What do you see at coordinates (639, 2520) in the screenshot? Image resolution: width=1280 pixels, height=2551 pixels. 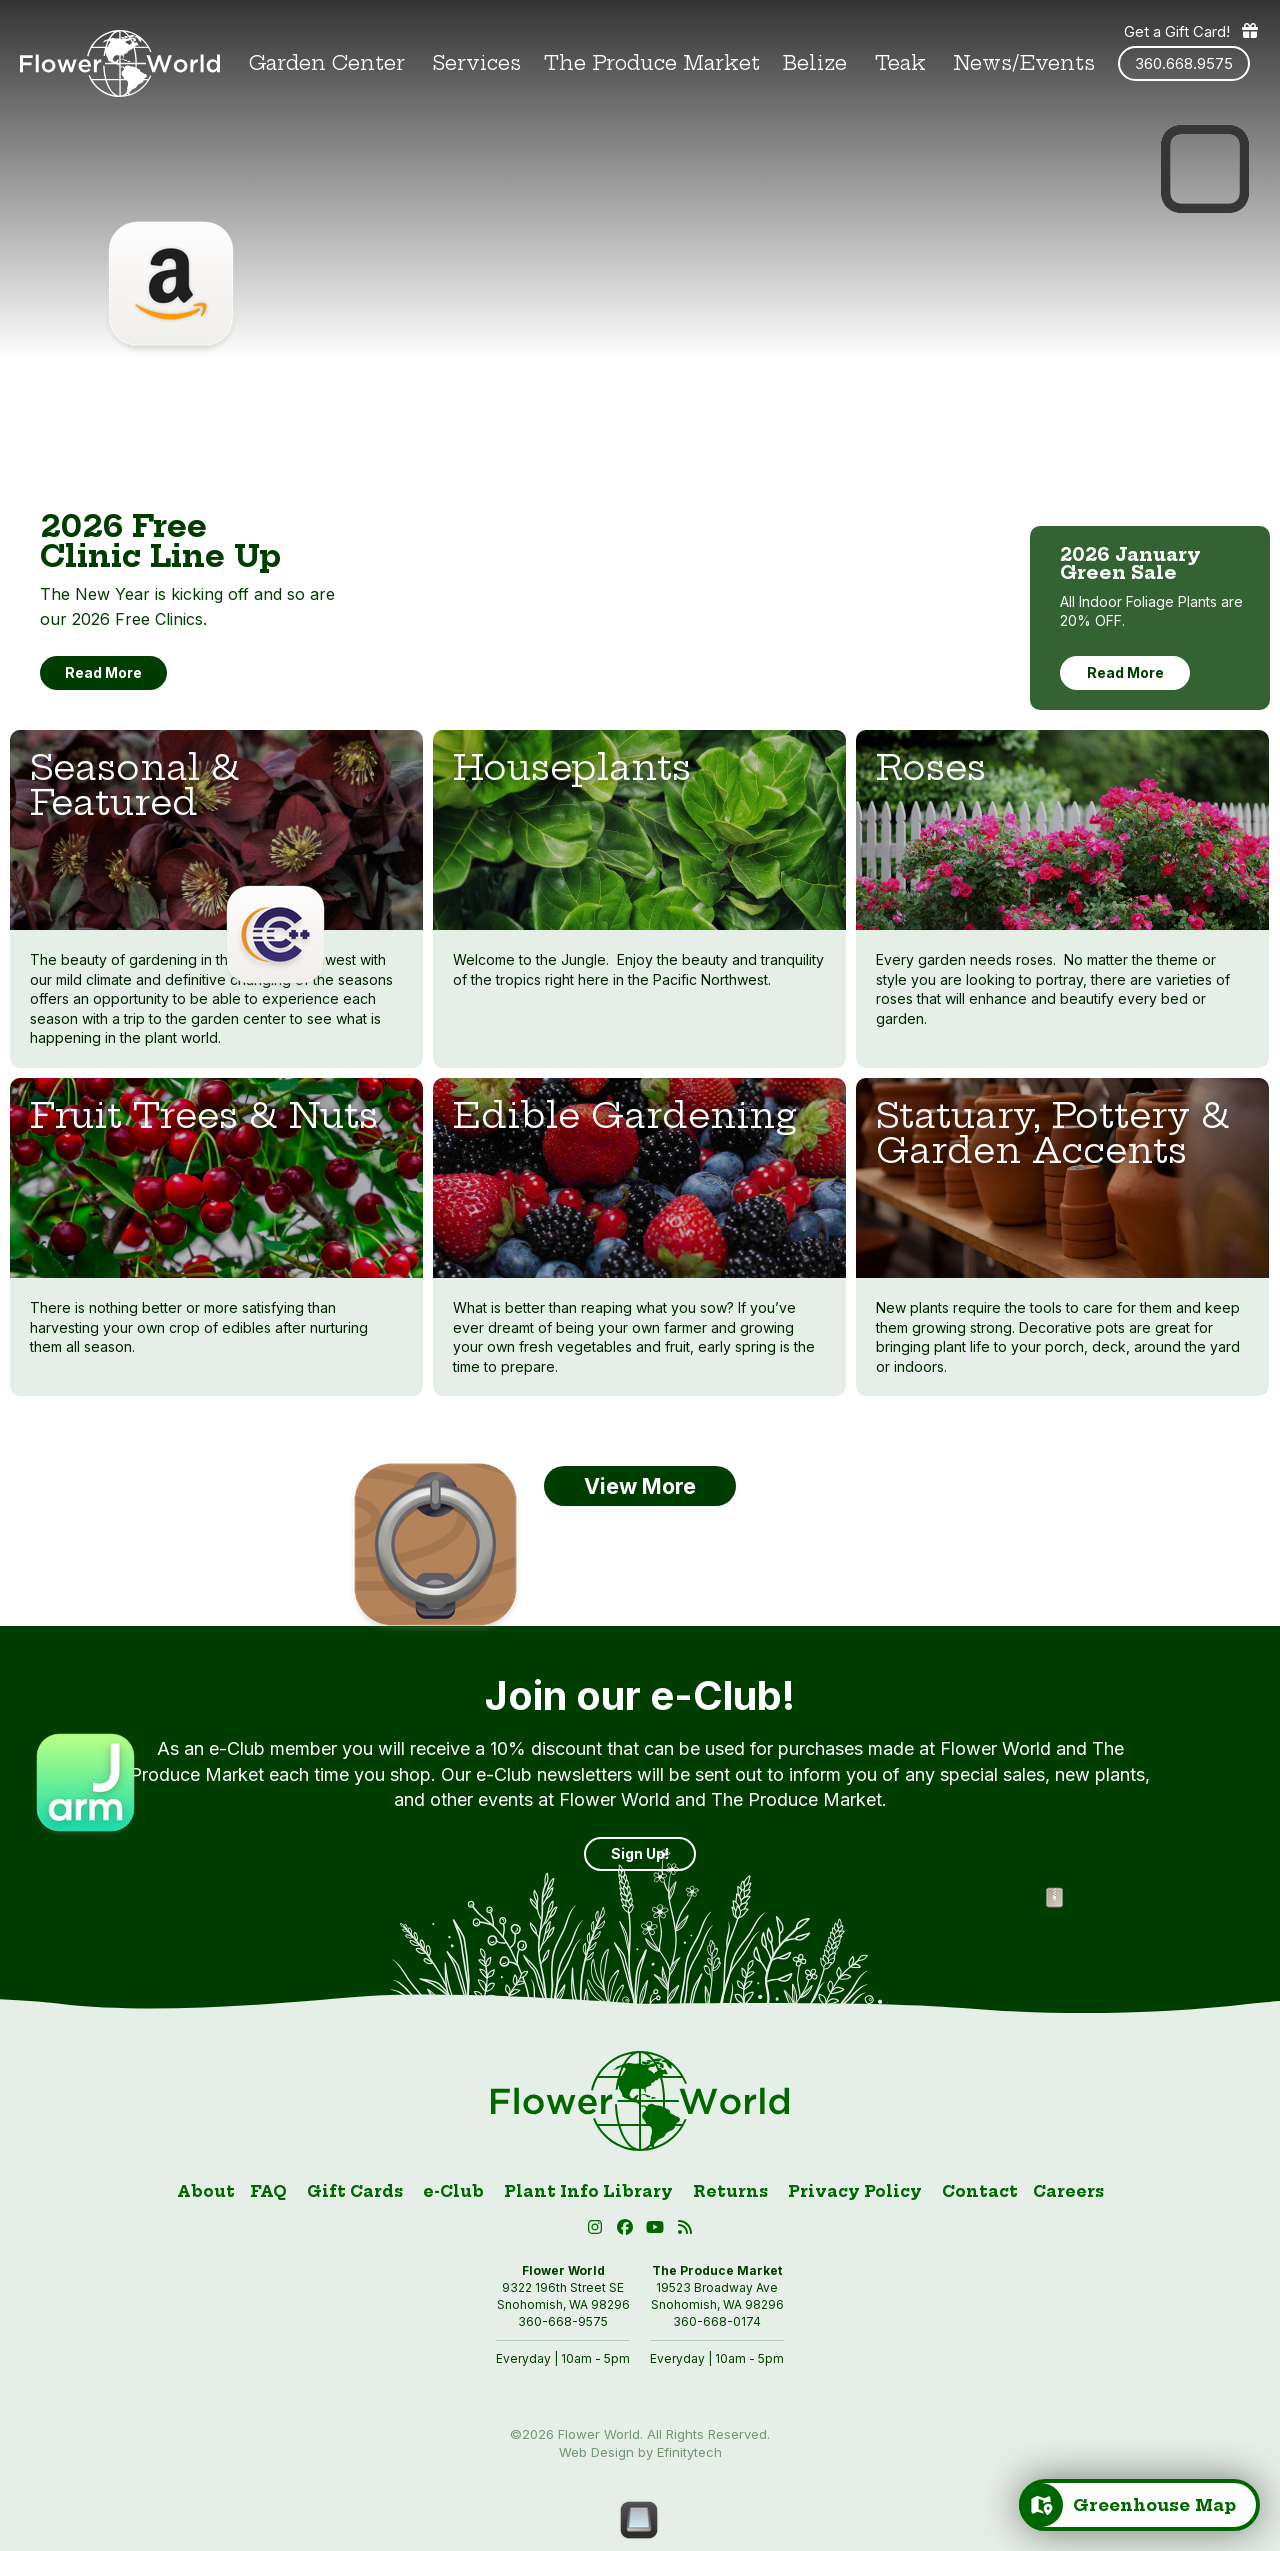 I see `access removable media or external drive` at bounding box center [639, 2520].